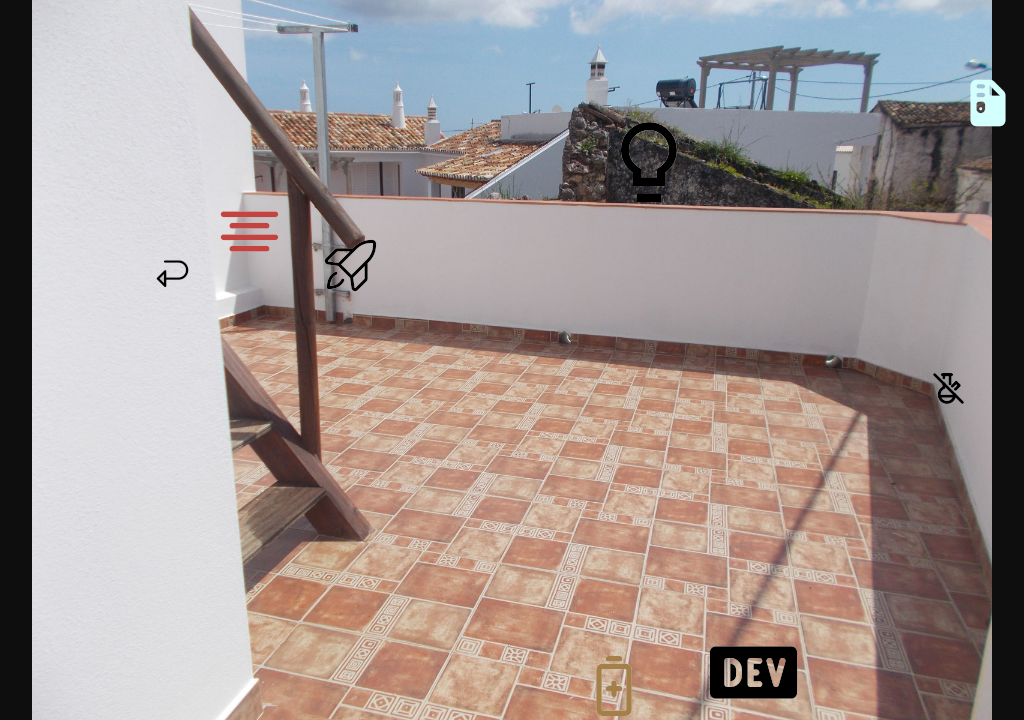  I want to click on launch or deploy a new project, so click(351, 264).